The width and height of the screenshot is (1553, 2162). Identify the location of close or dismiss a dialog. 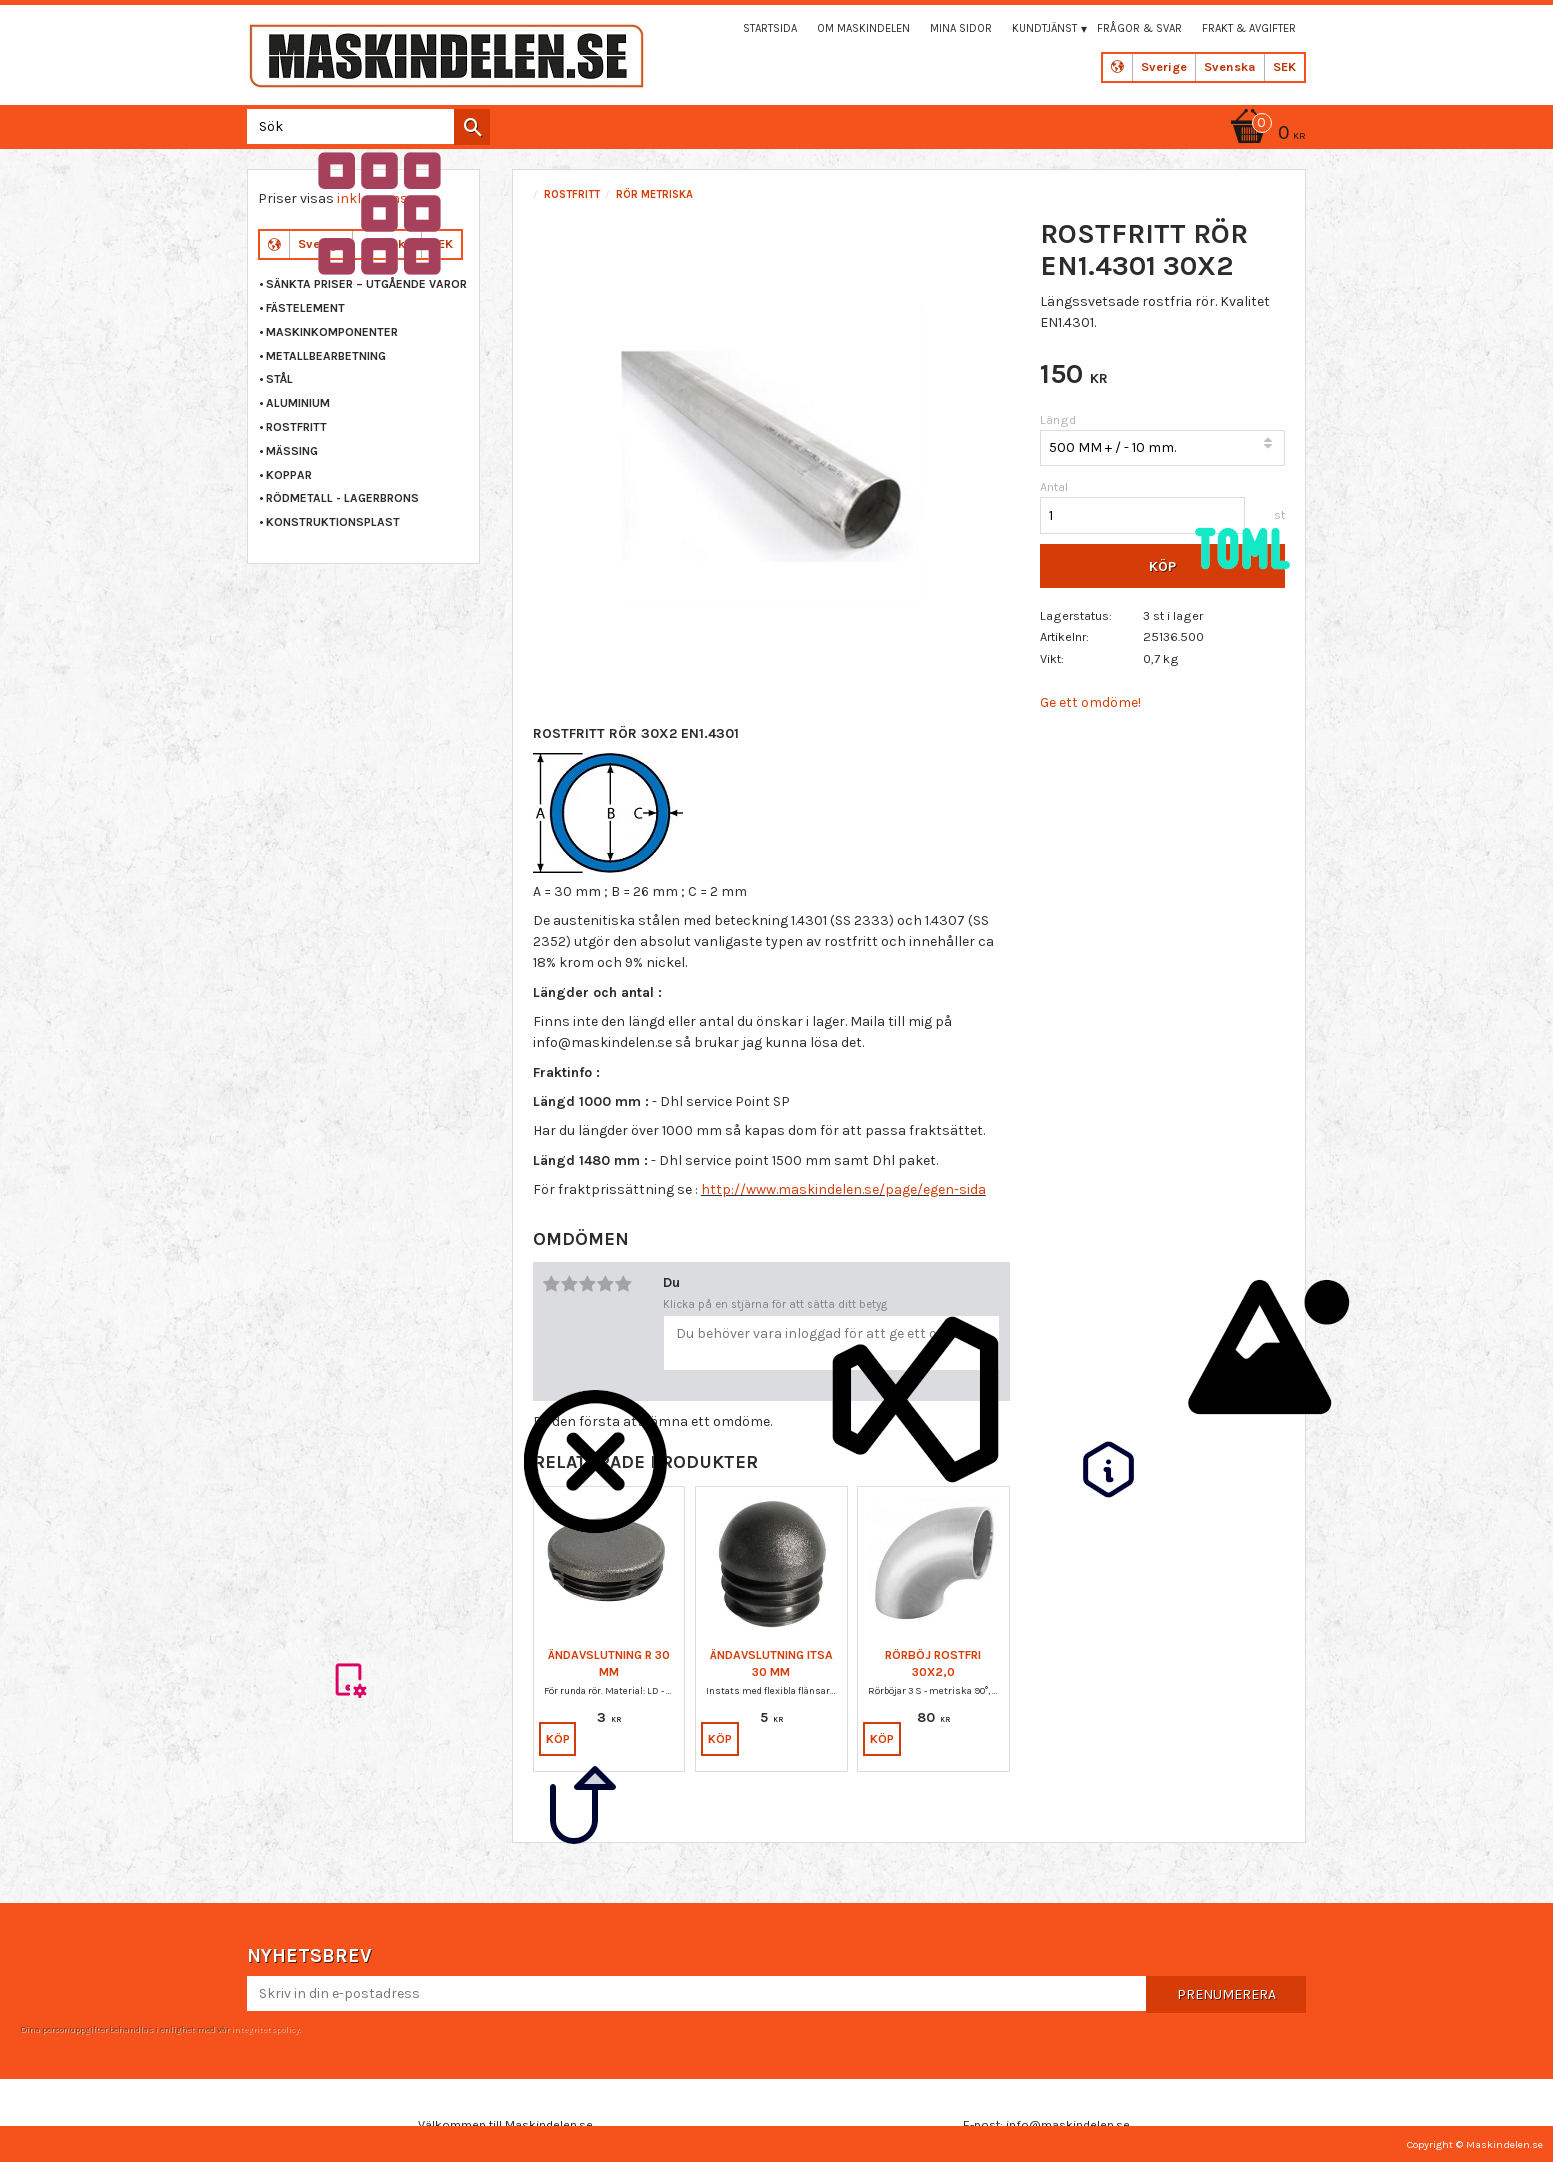
(595, 1461).